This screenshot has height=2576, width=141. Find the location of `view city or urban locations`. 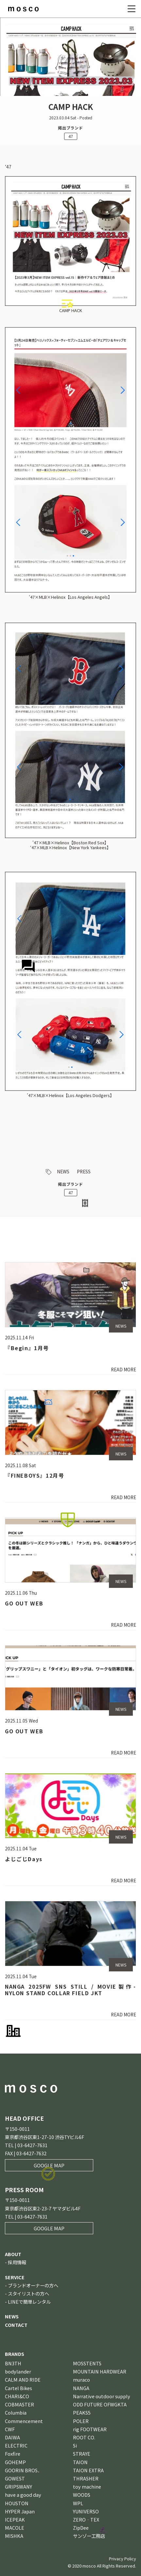

view city or urban locations is located at coordinates (13, 2031).